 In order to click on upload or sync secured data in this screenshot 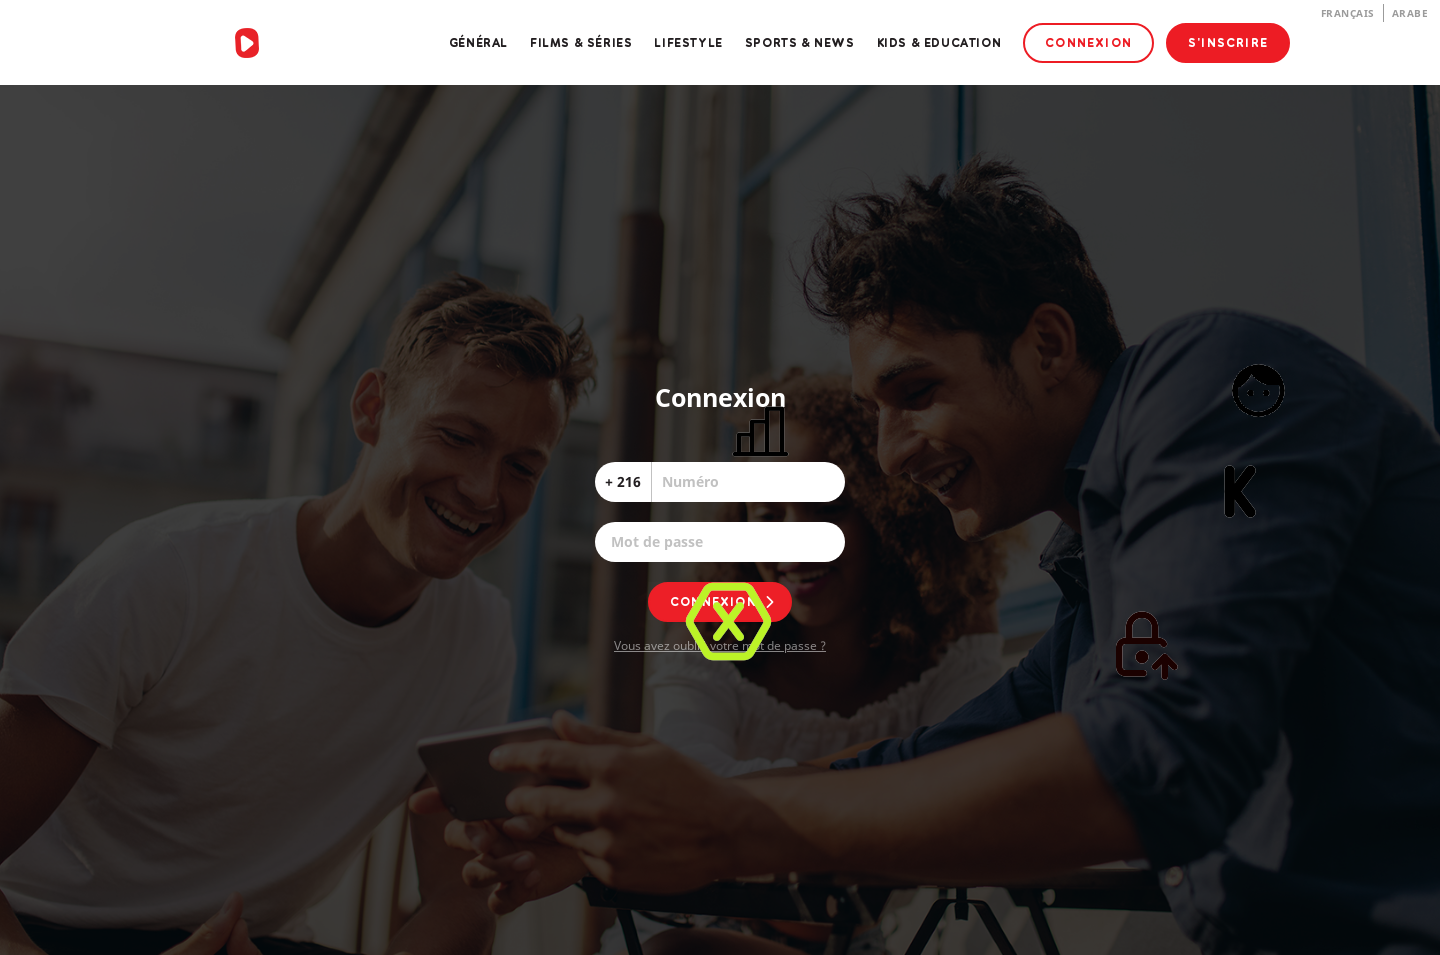, I will do `click(1142, 644)`.